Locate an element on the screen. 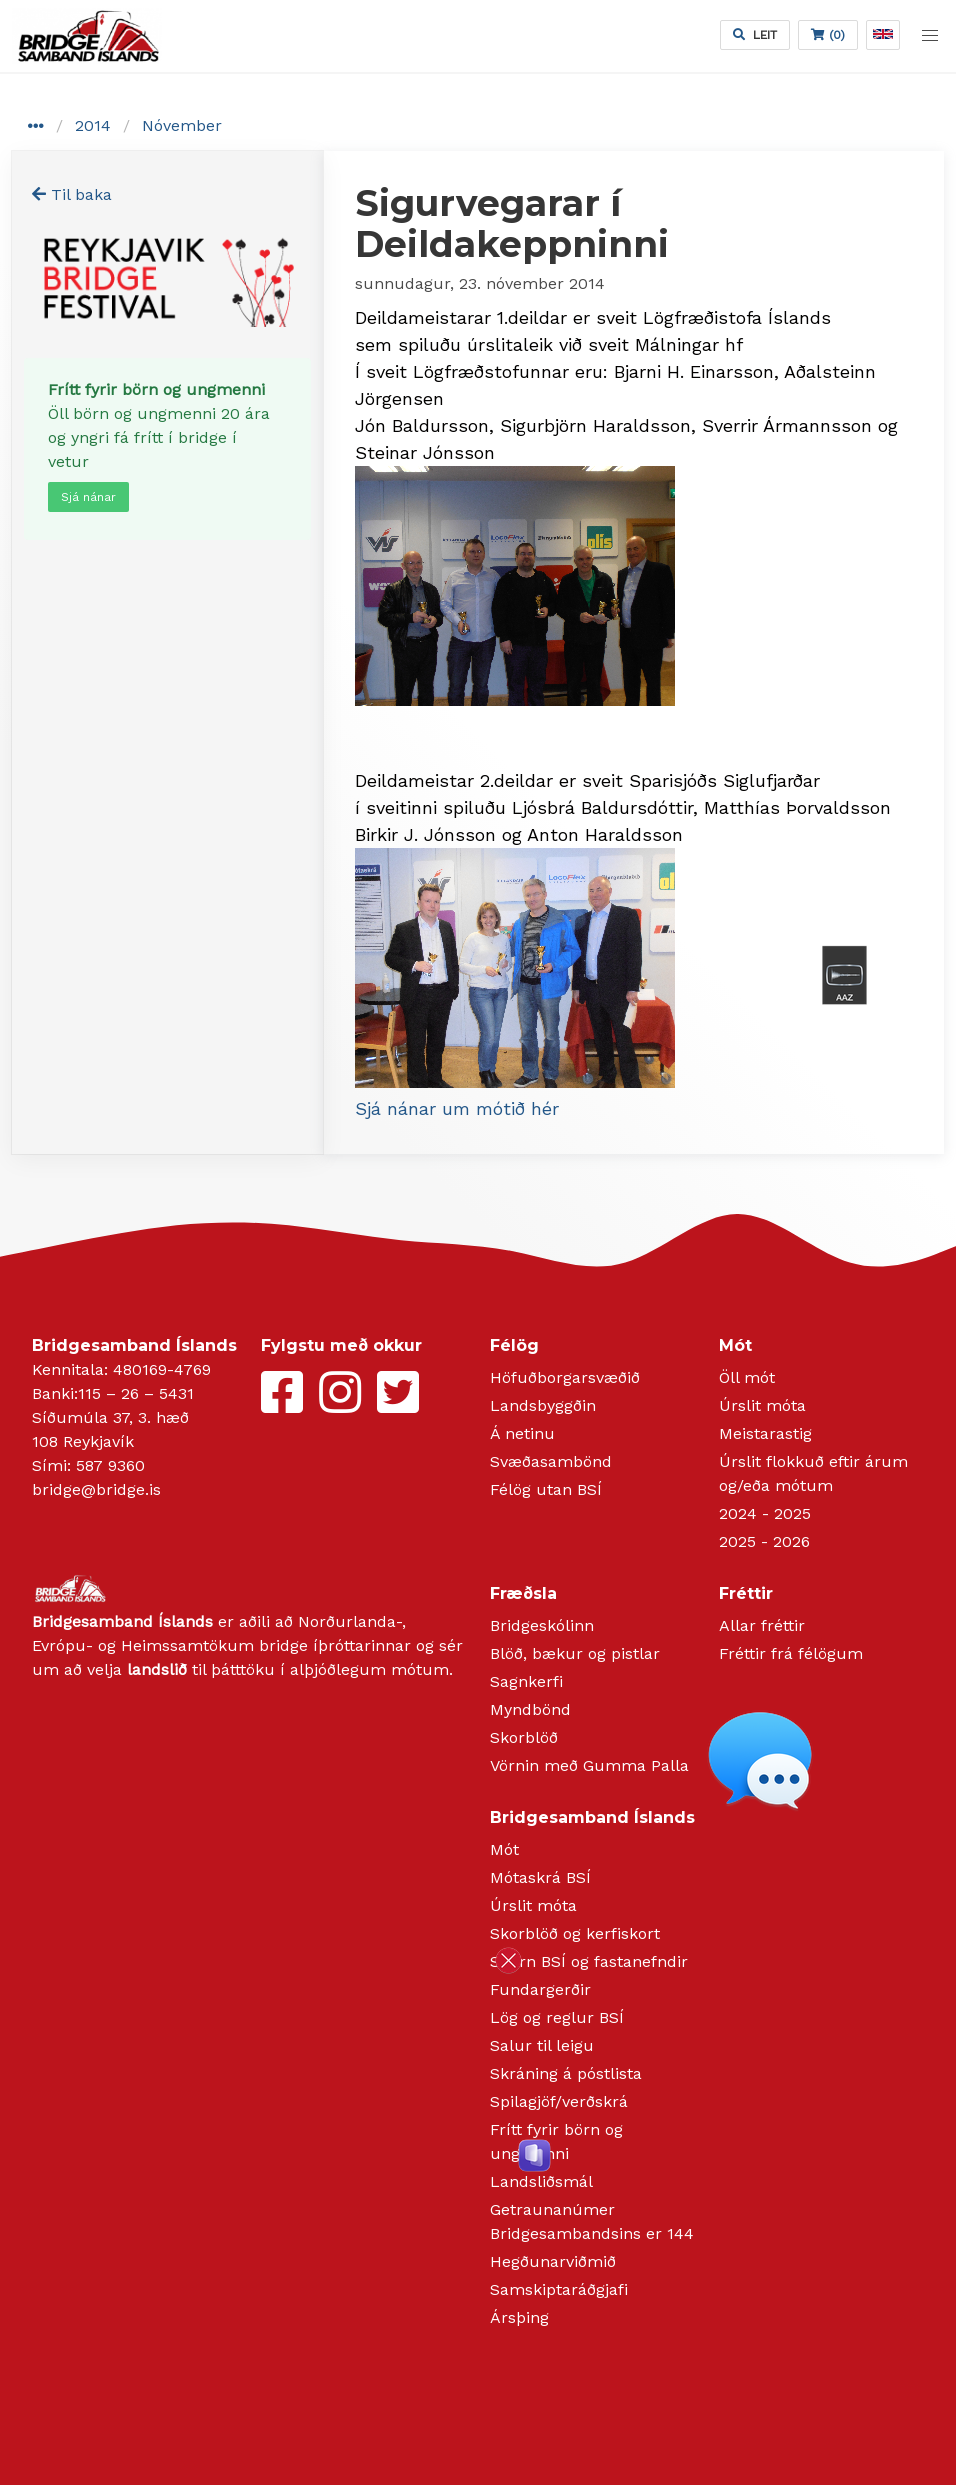  audio analyzer or metering tool in GarageBand is located at coordinates (844, 976).